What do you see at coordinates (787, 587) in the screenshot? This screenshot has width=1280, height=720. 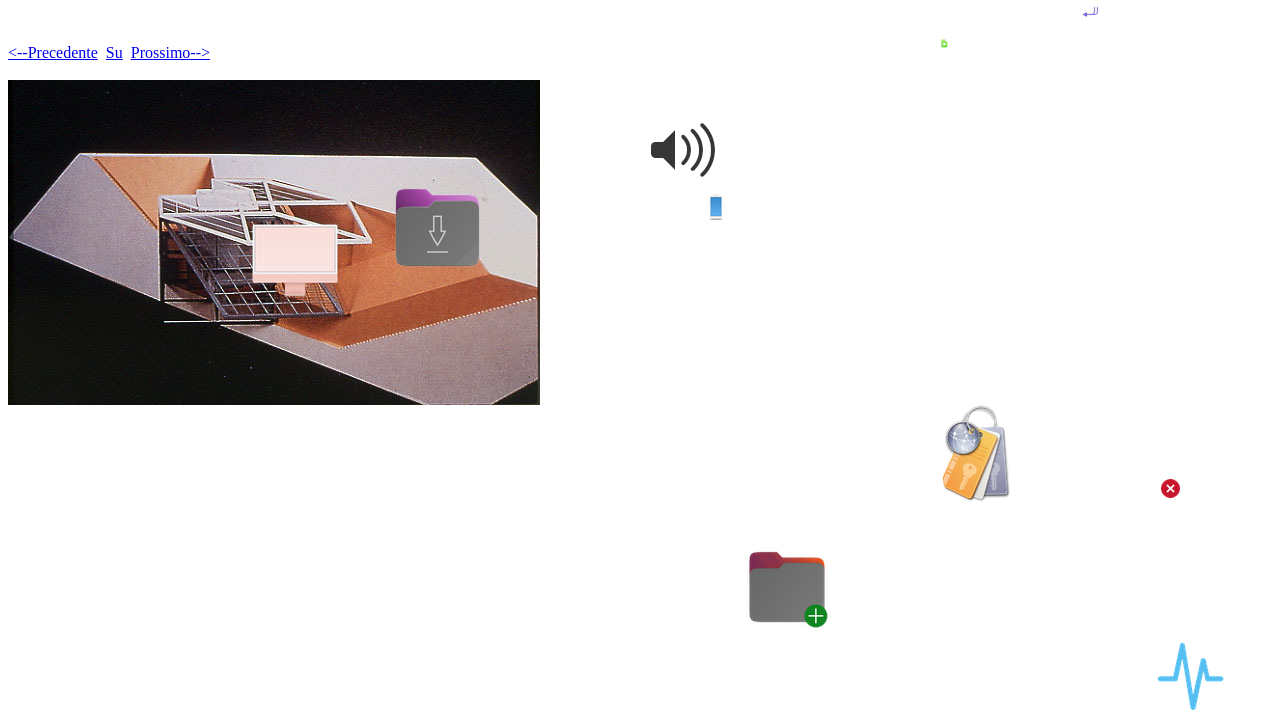 I see `create a new folder` at bounding box center [787, 587].